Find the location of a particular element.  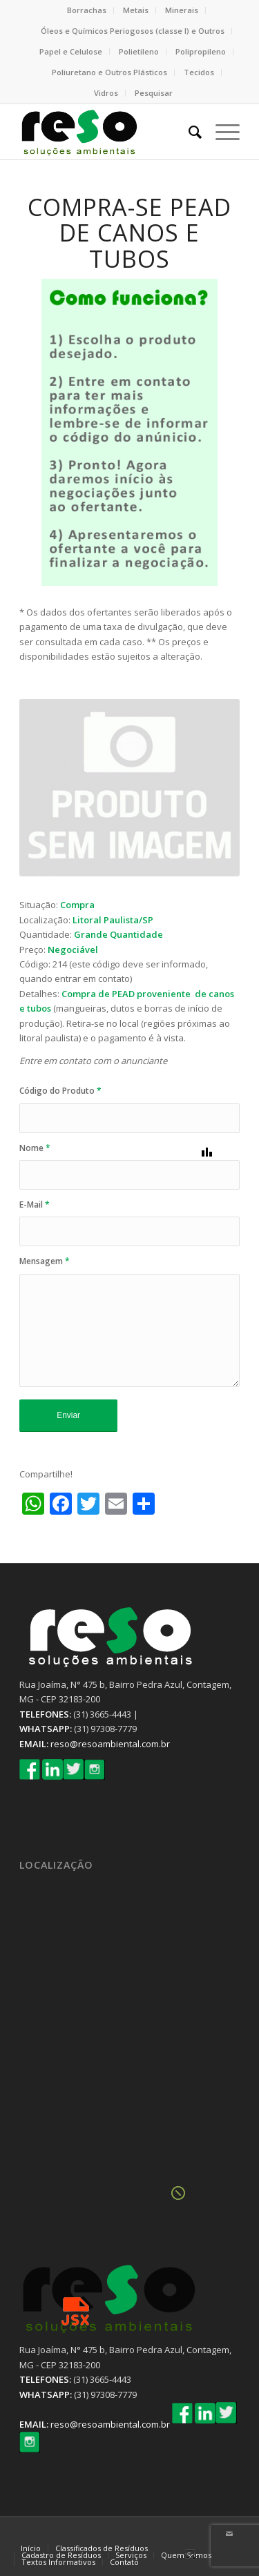

a JSX file type indicator is located at coordinates (76, 2312).